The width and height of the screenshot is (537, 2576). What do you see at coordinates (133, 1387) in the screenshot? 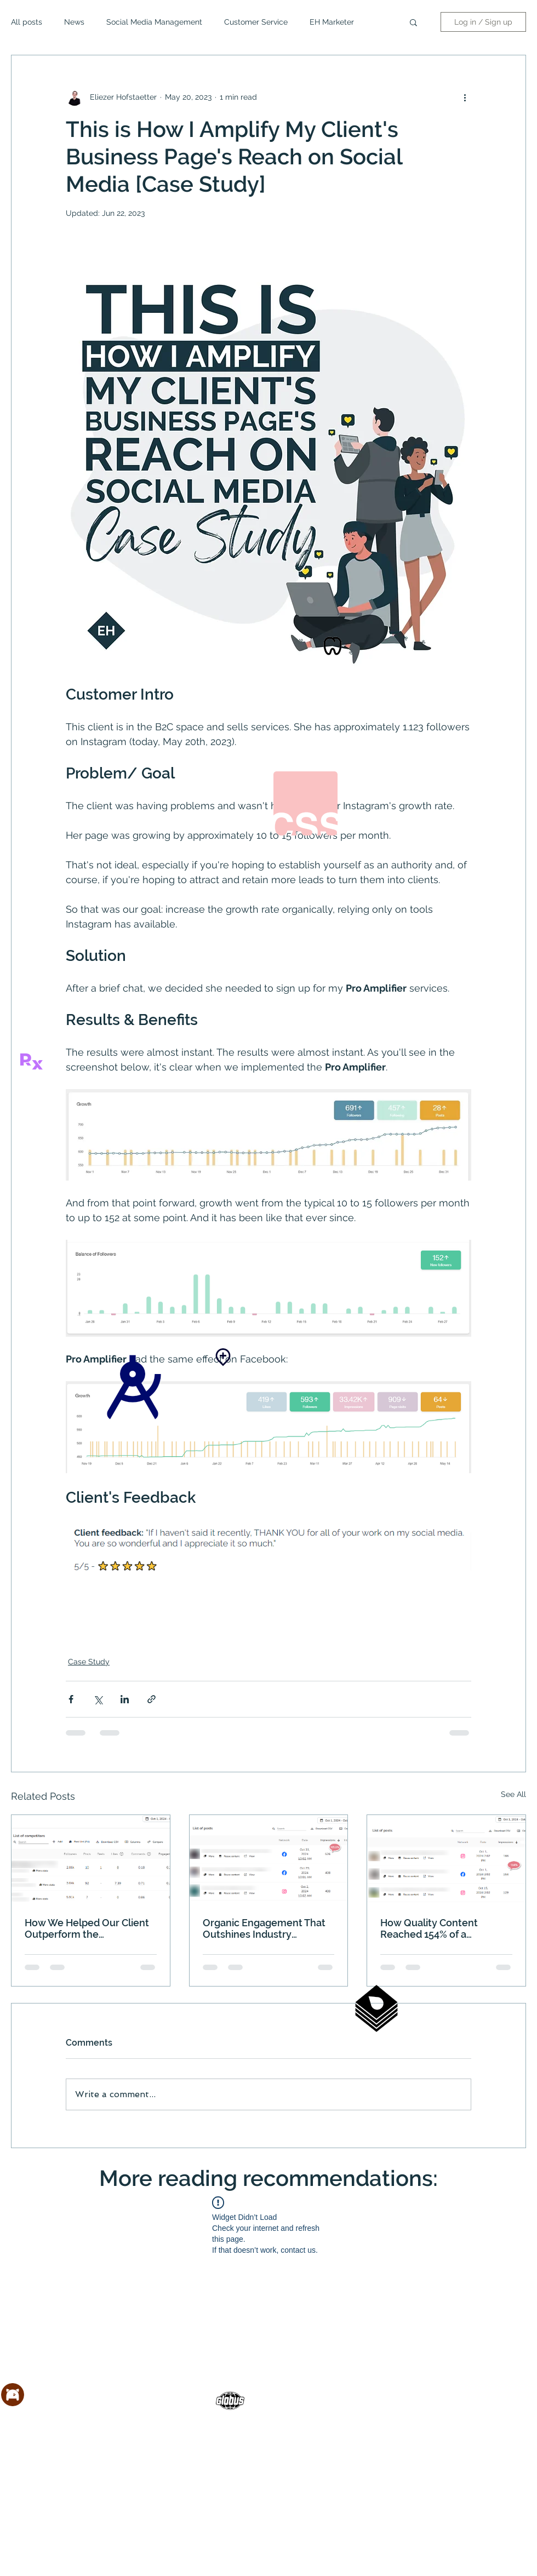
I see `access precision drawing or design tools` at bounding box center [133, 1387].